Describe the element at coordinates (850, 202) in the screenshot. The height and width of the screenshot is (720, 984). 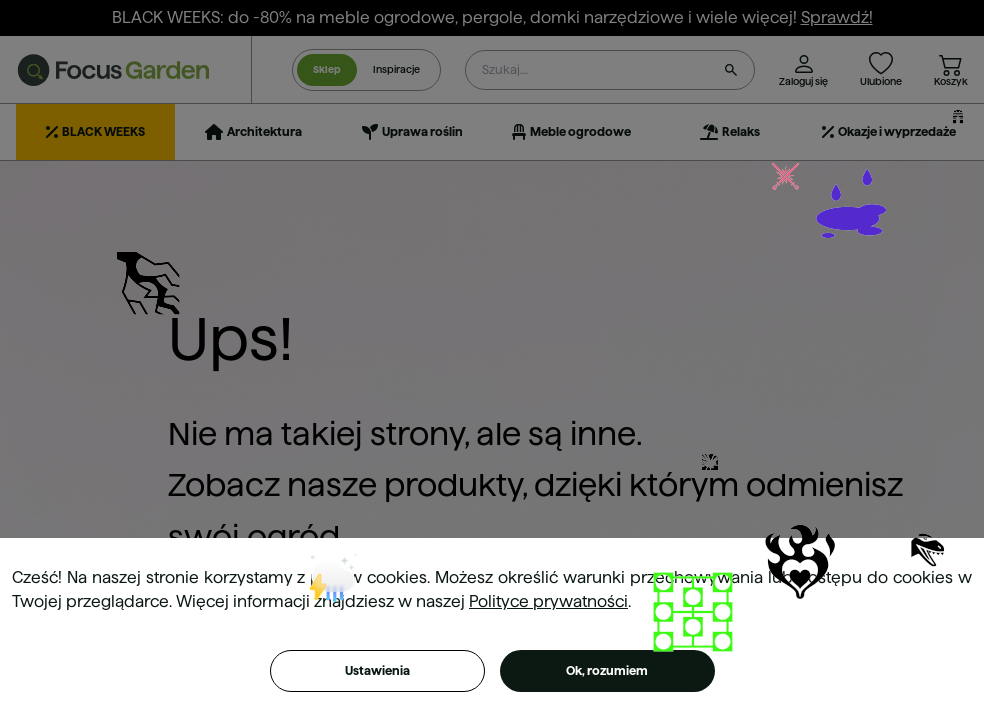
I see `indicates a water leak or fluid spill` at that location.